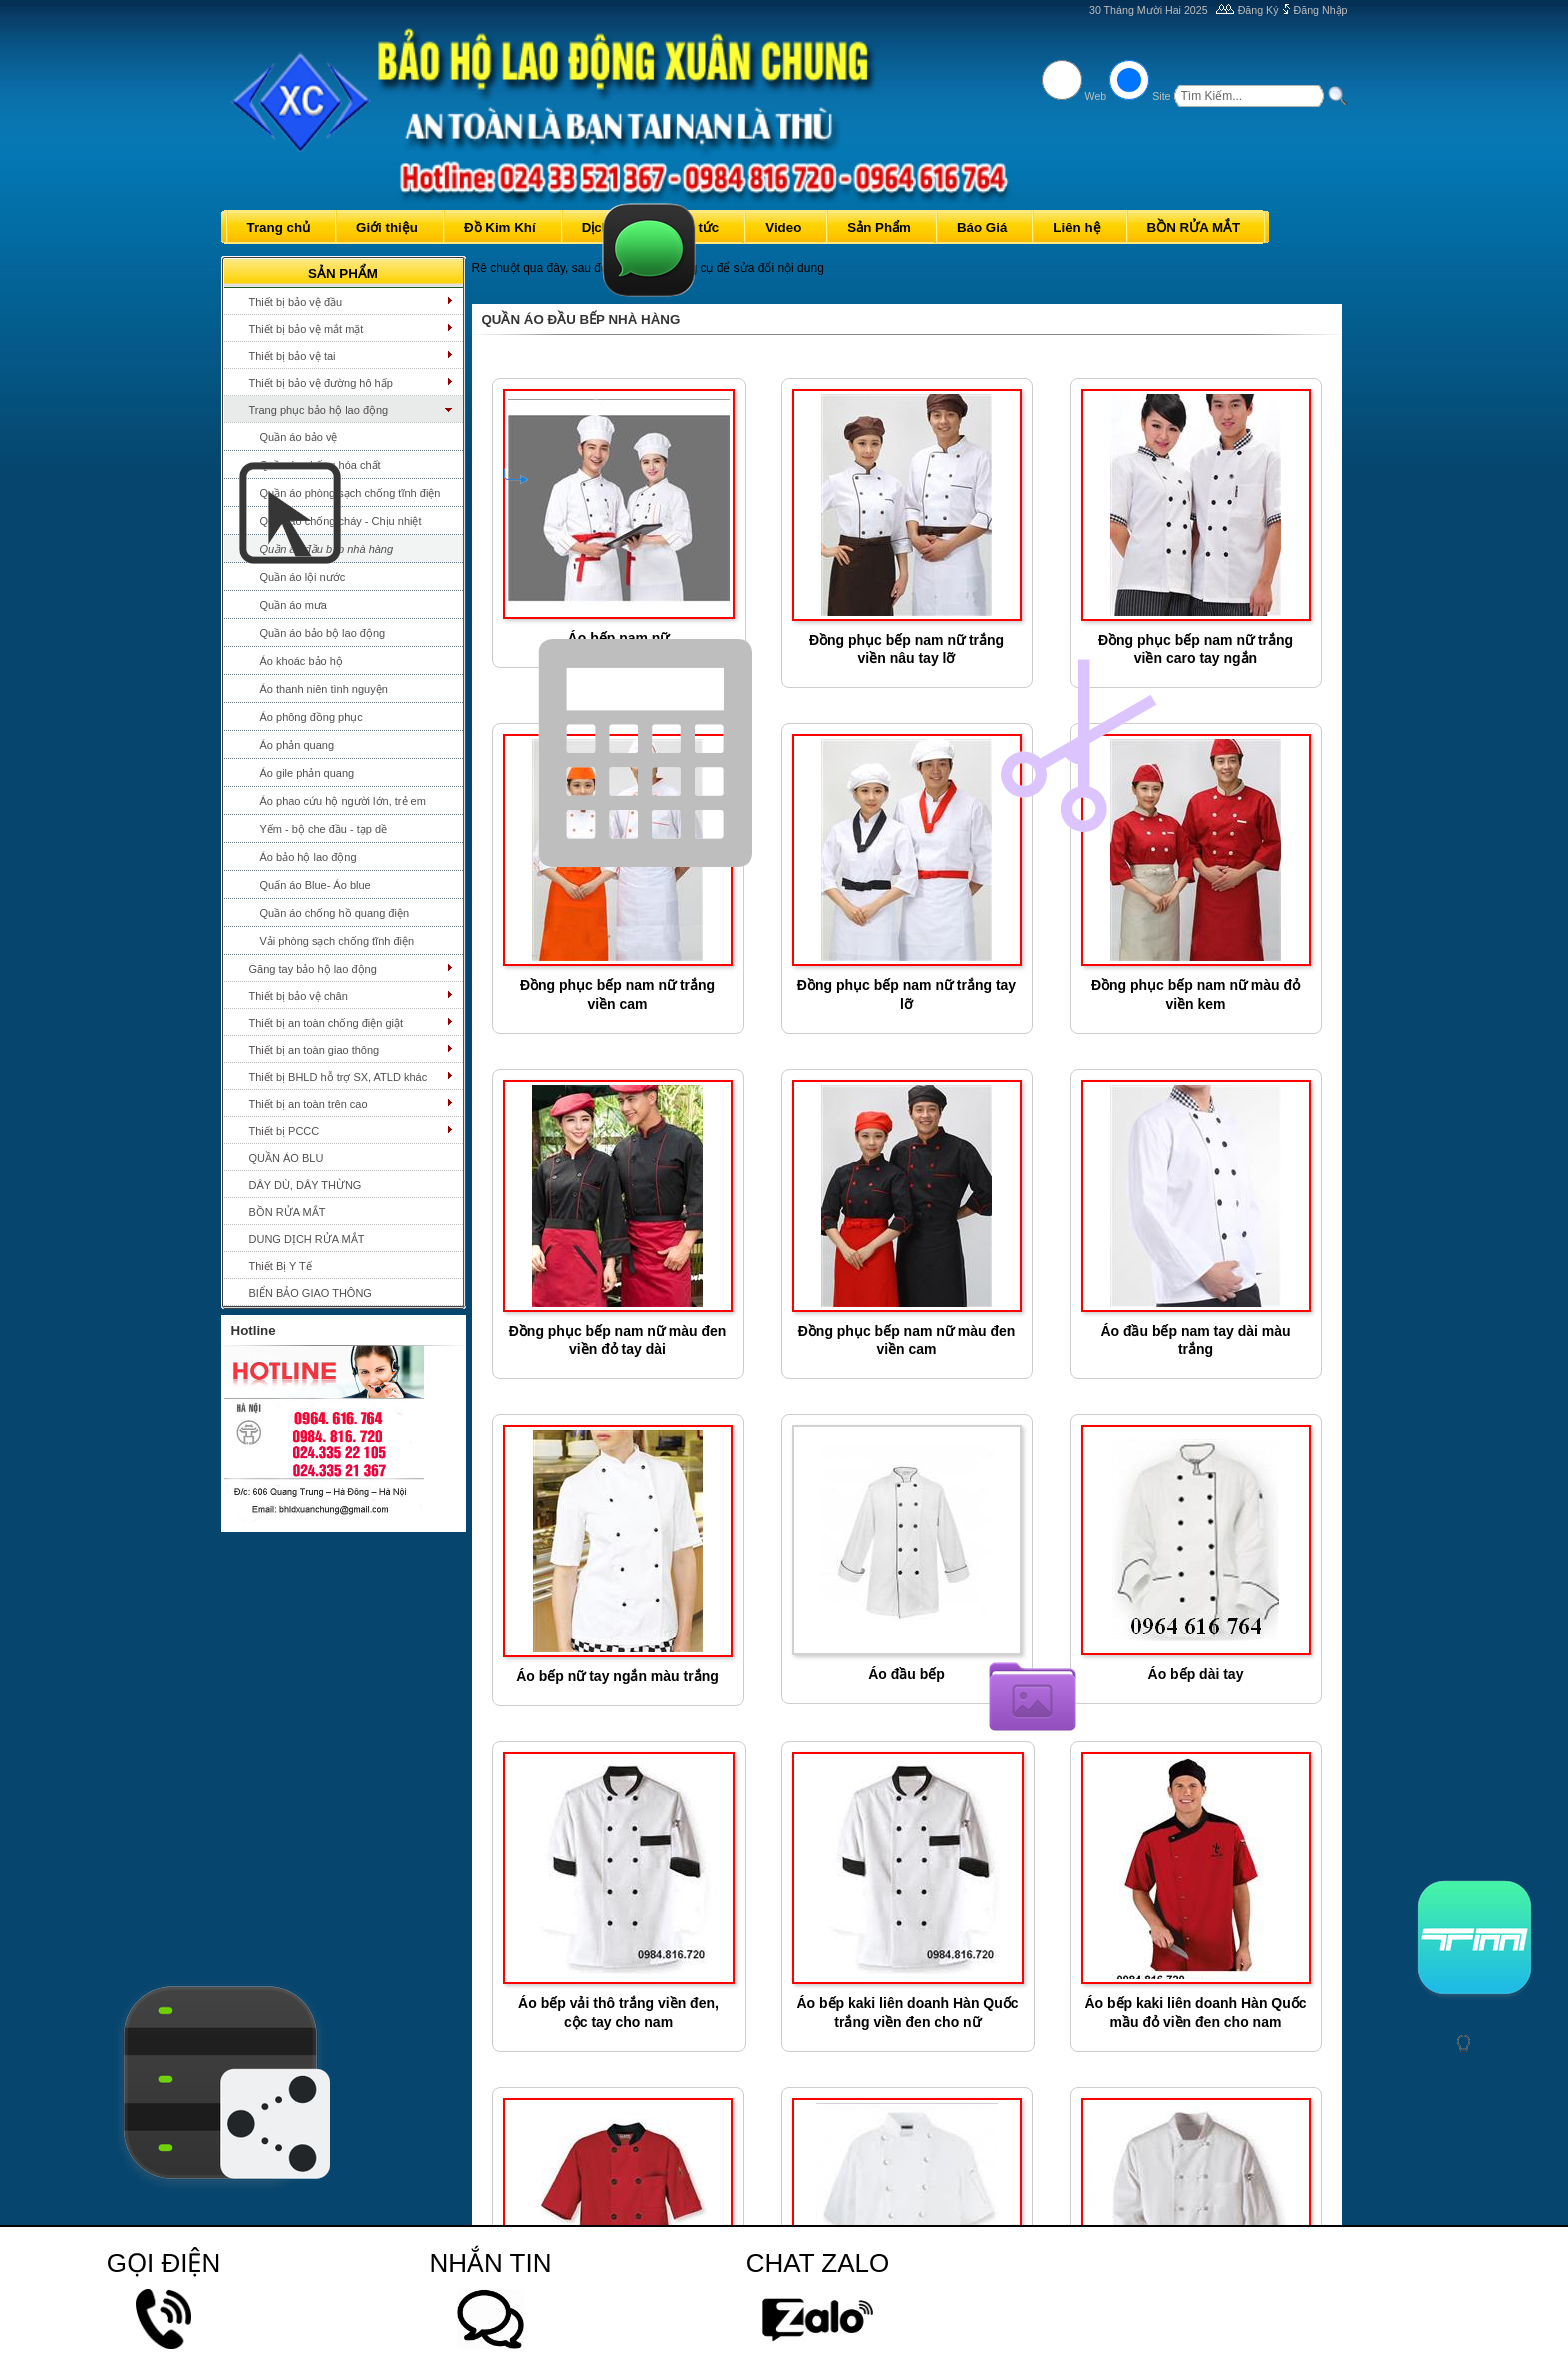  Describe the element at coordinates (1032, 1696) in the screenshot. I see `open your images folder` at that location.